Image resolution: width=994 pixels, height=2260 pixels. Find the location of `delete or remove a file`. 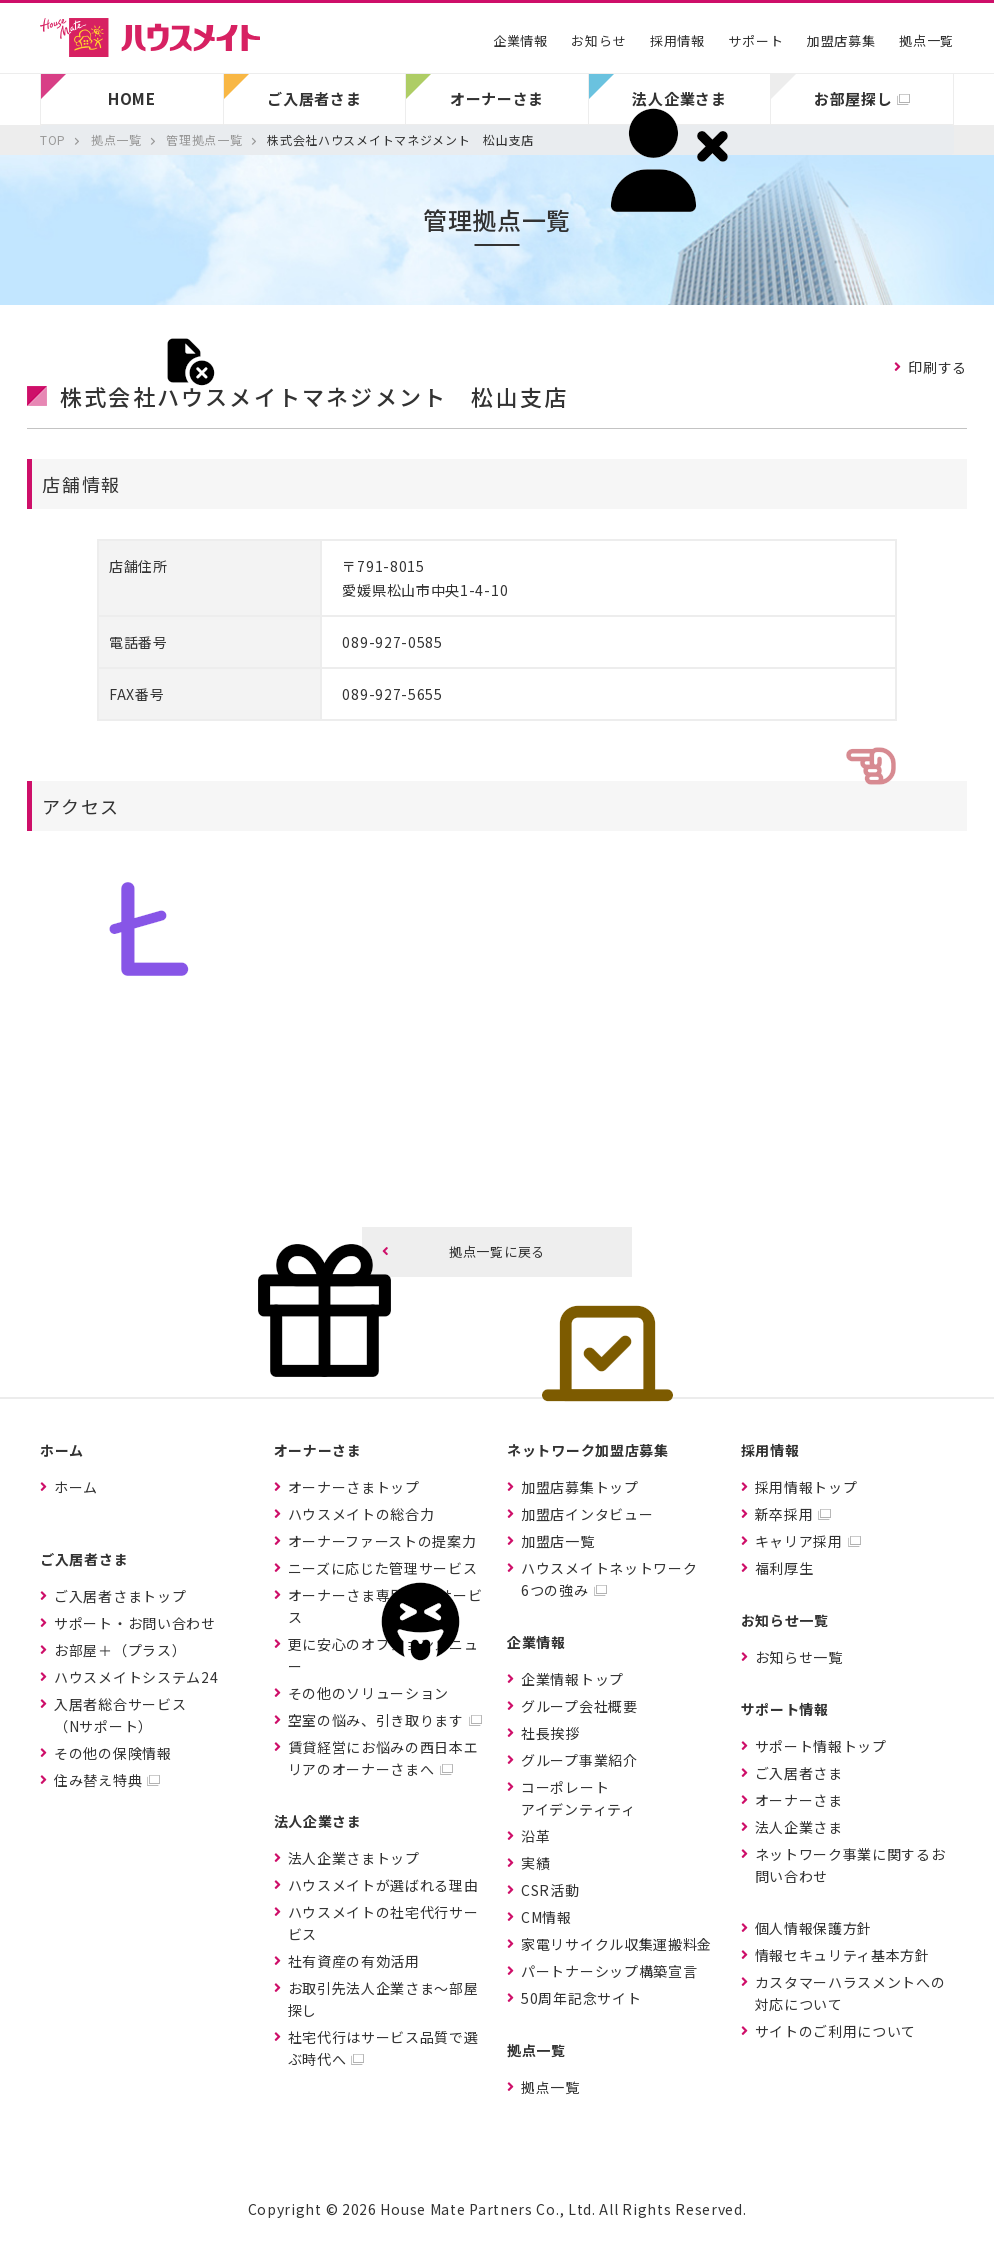

delete or remove a file is located at coordinates (189, 360).